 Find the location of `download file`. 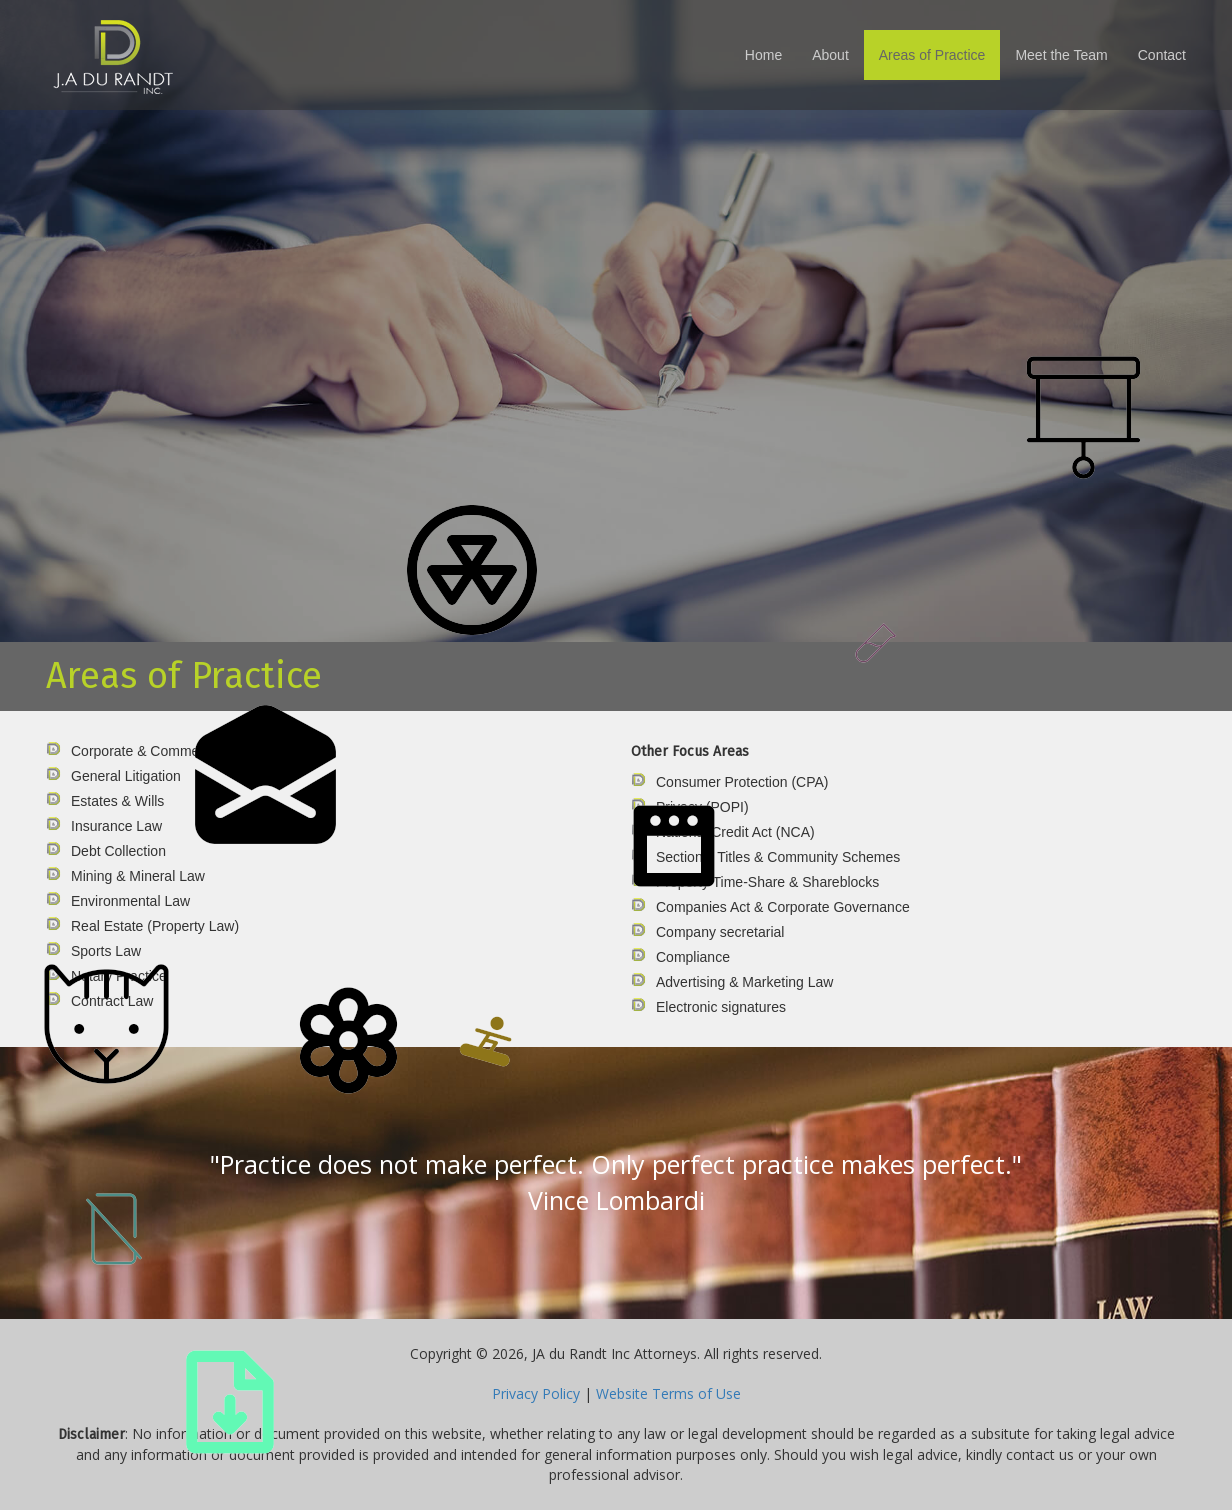

download file is located at coordinates (230, 1402).